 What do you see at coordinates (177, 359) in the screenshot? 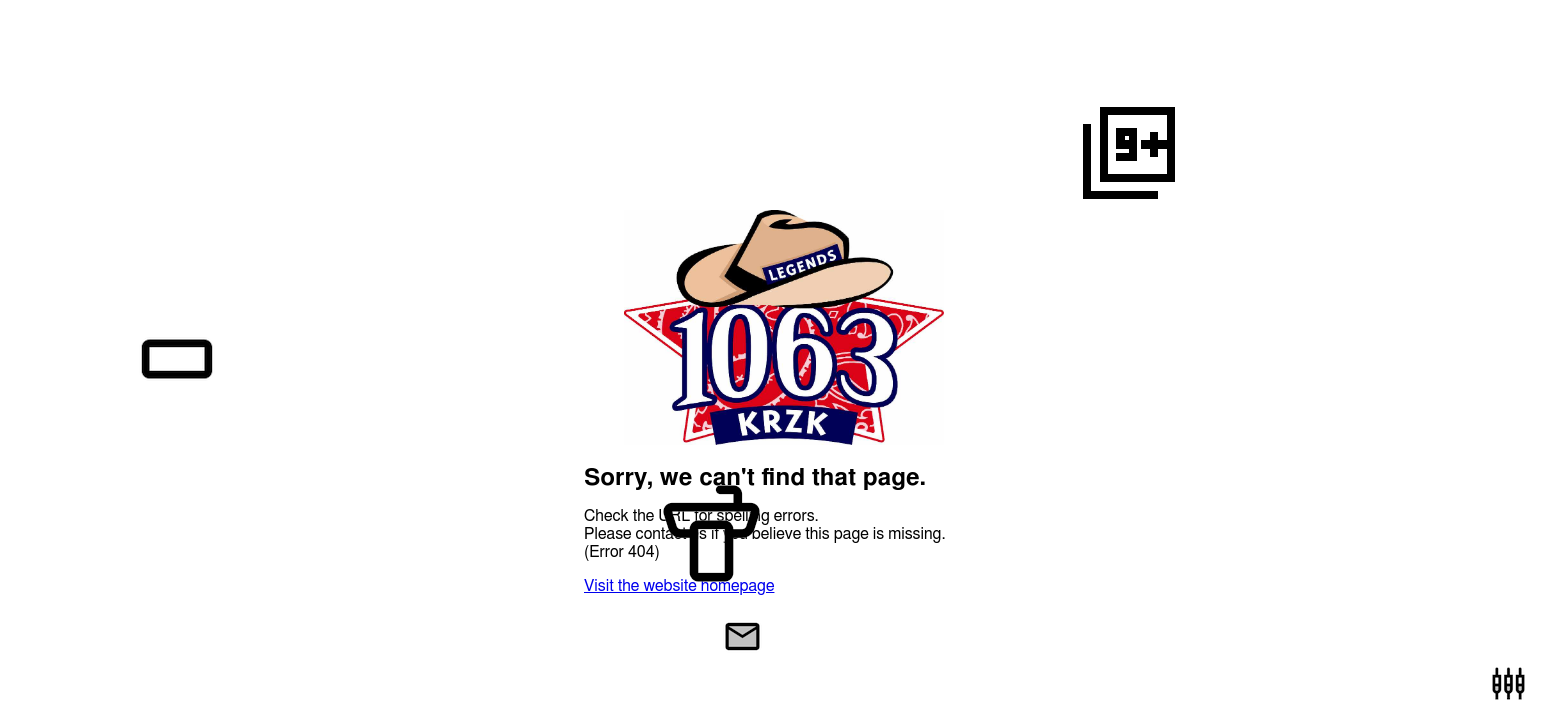
I see `crop image to 7:5 aspect ratio` at bounding box center [177, 359].